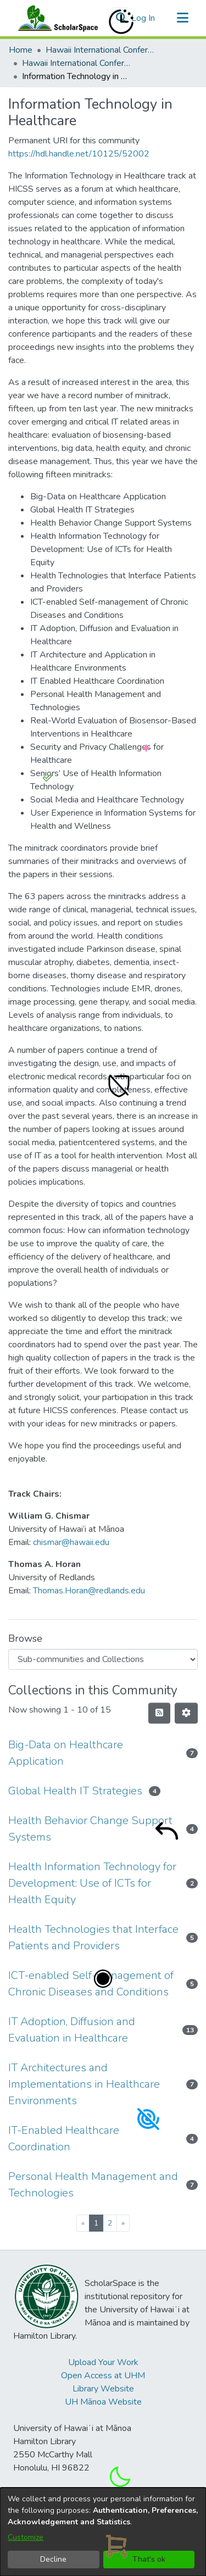 This screenshot has height=2576, width=206. What do you see at coordinates (166, 1831) in the screenshot?
I see `reply to a message` at bounding box center [166, 1831].